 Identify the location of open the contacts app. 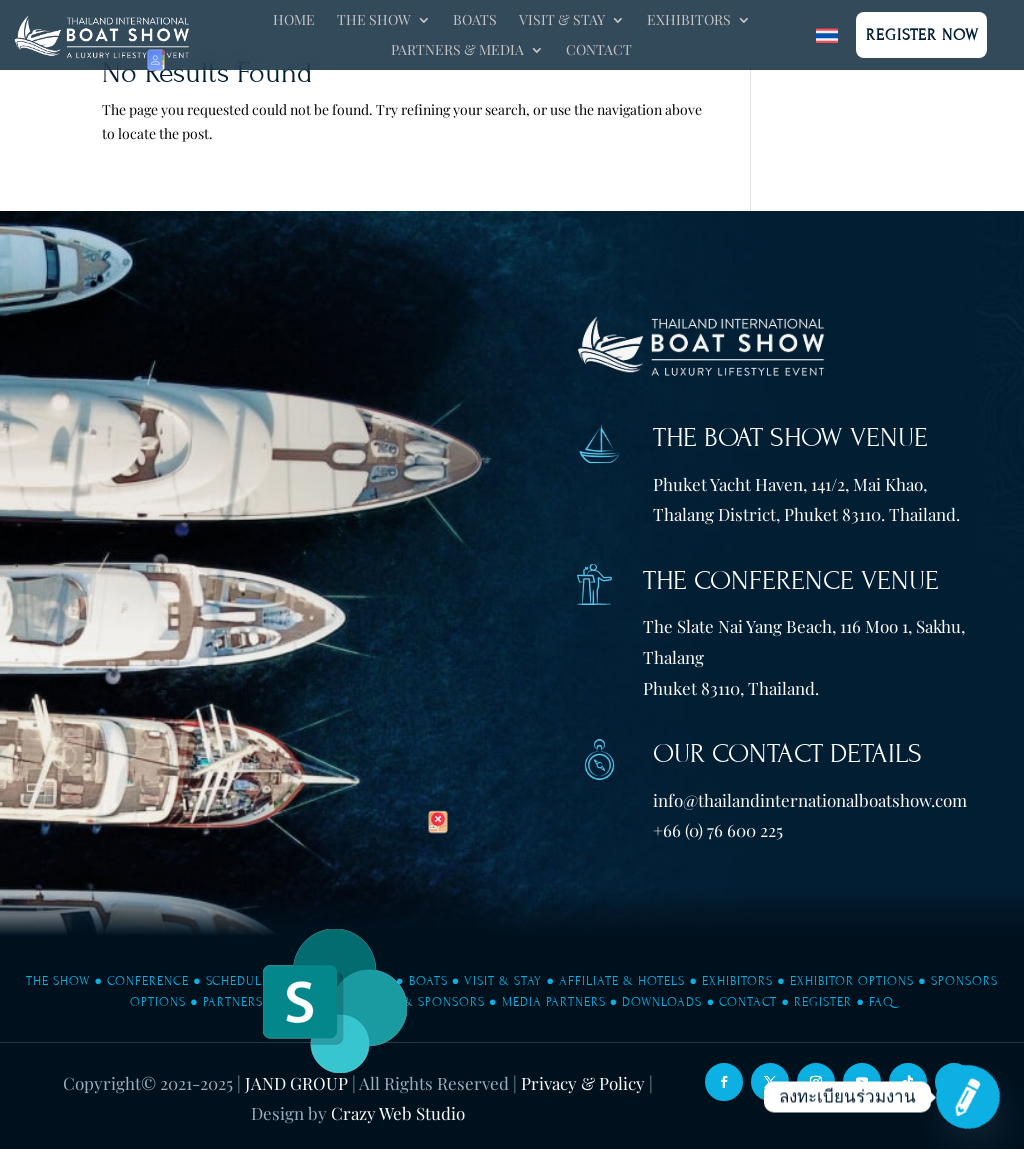
(156, 60).